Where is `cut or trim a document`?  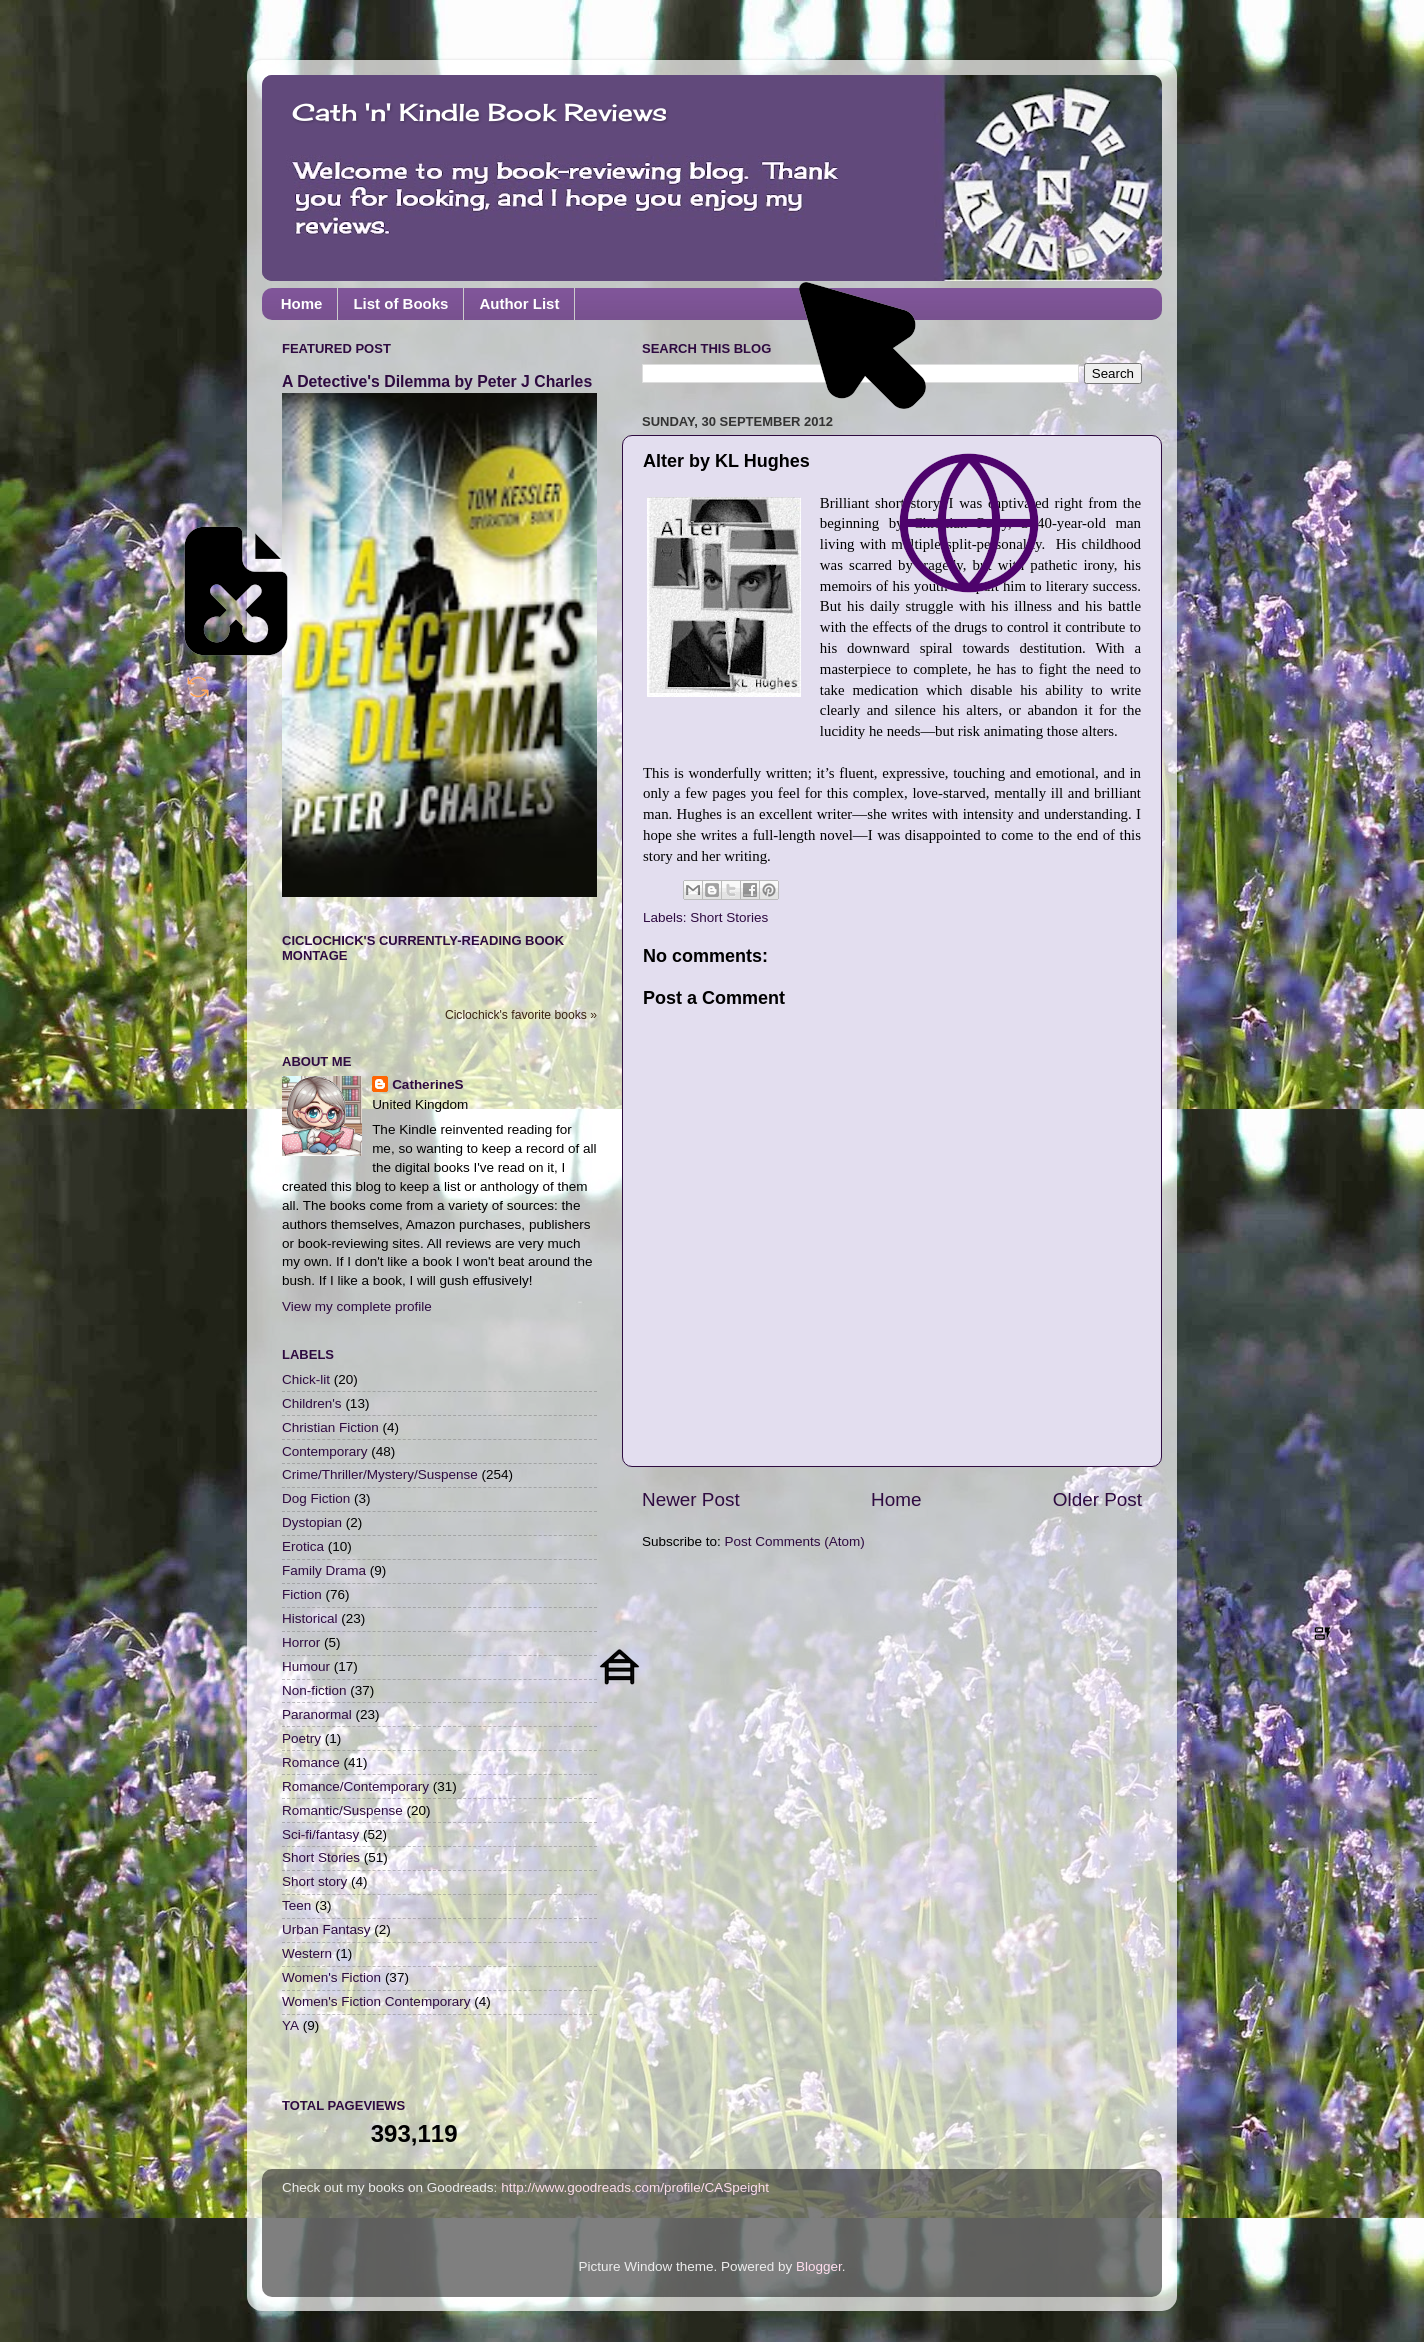
cut or trim a document is located at coordinates (236, 591).